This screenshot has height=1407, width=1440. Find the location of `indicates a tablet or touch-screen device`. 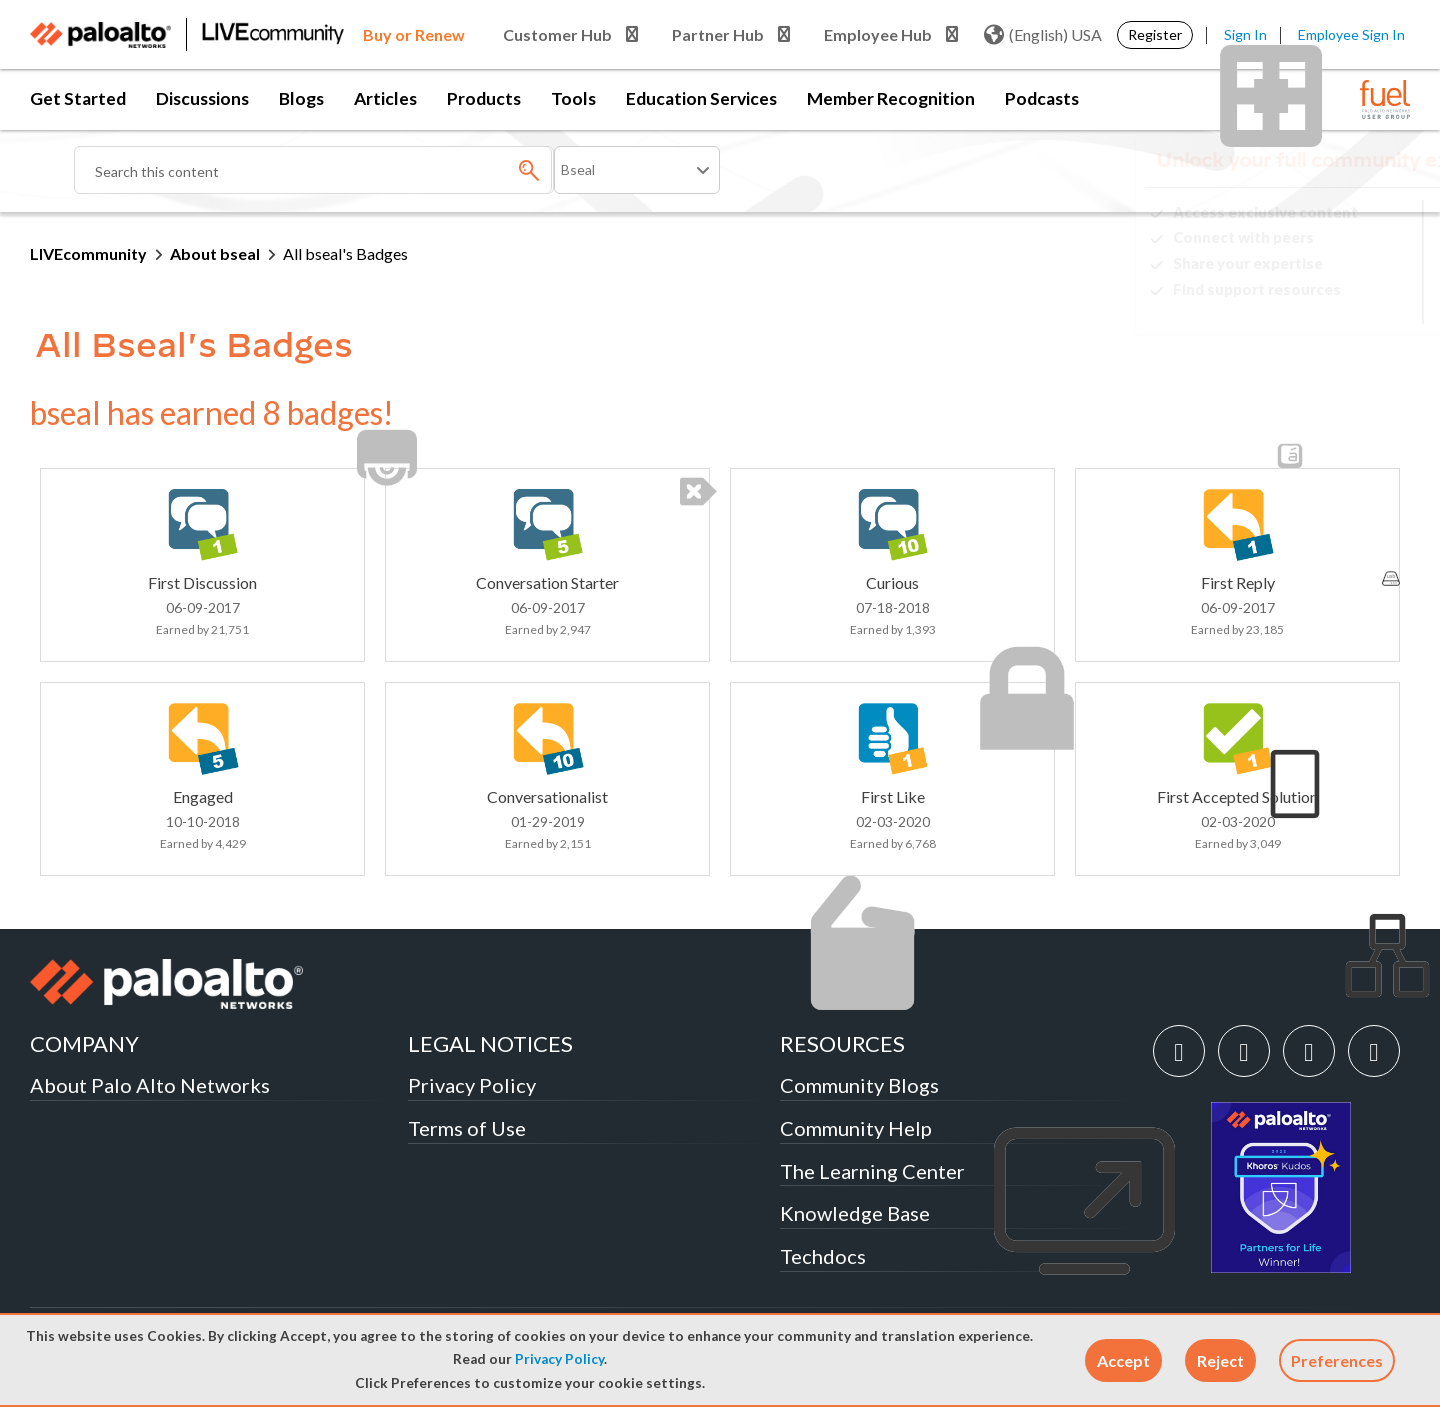

indicates a tablet or touch-screen device is located at coordinates (1295, 784).